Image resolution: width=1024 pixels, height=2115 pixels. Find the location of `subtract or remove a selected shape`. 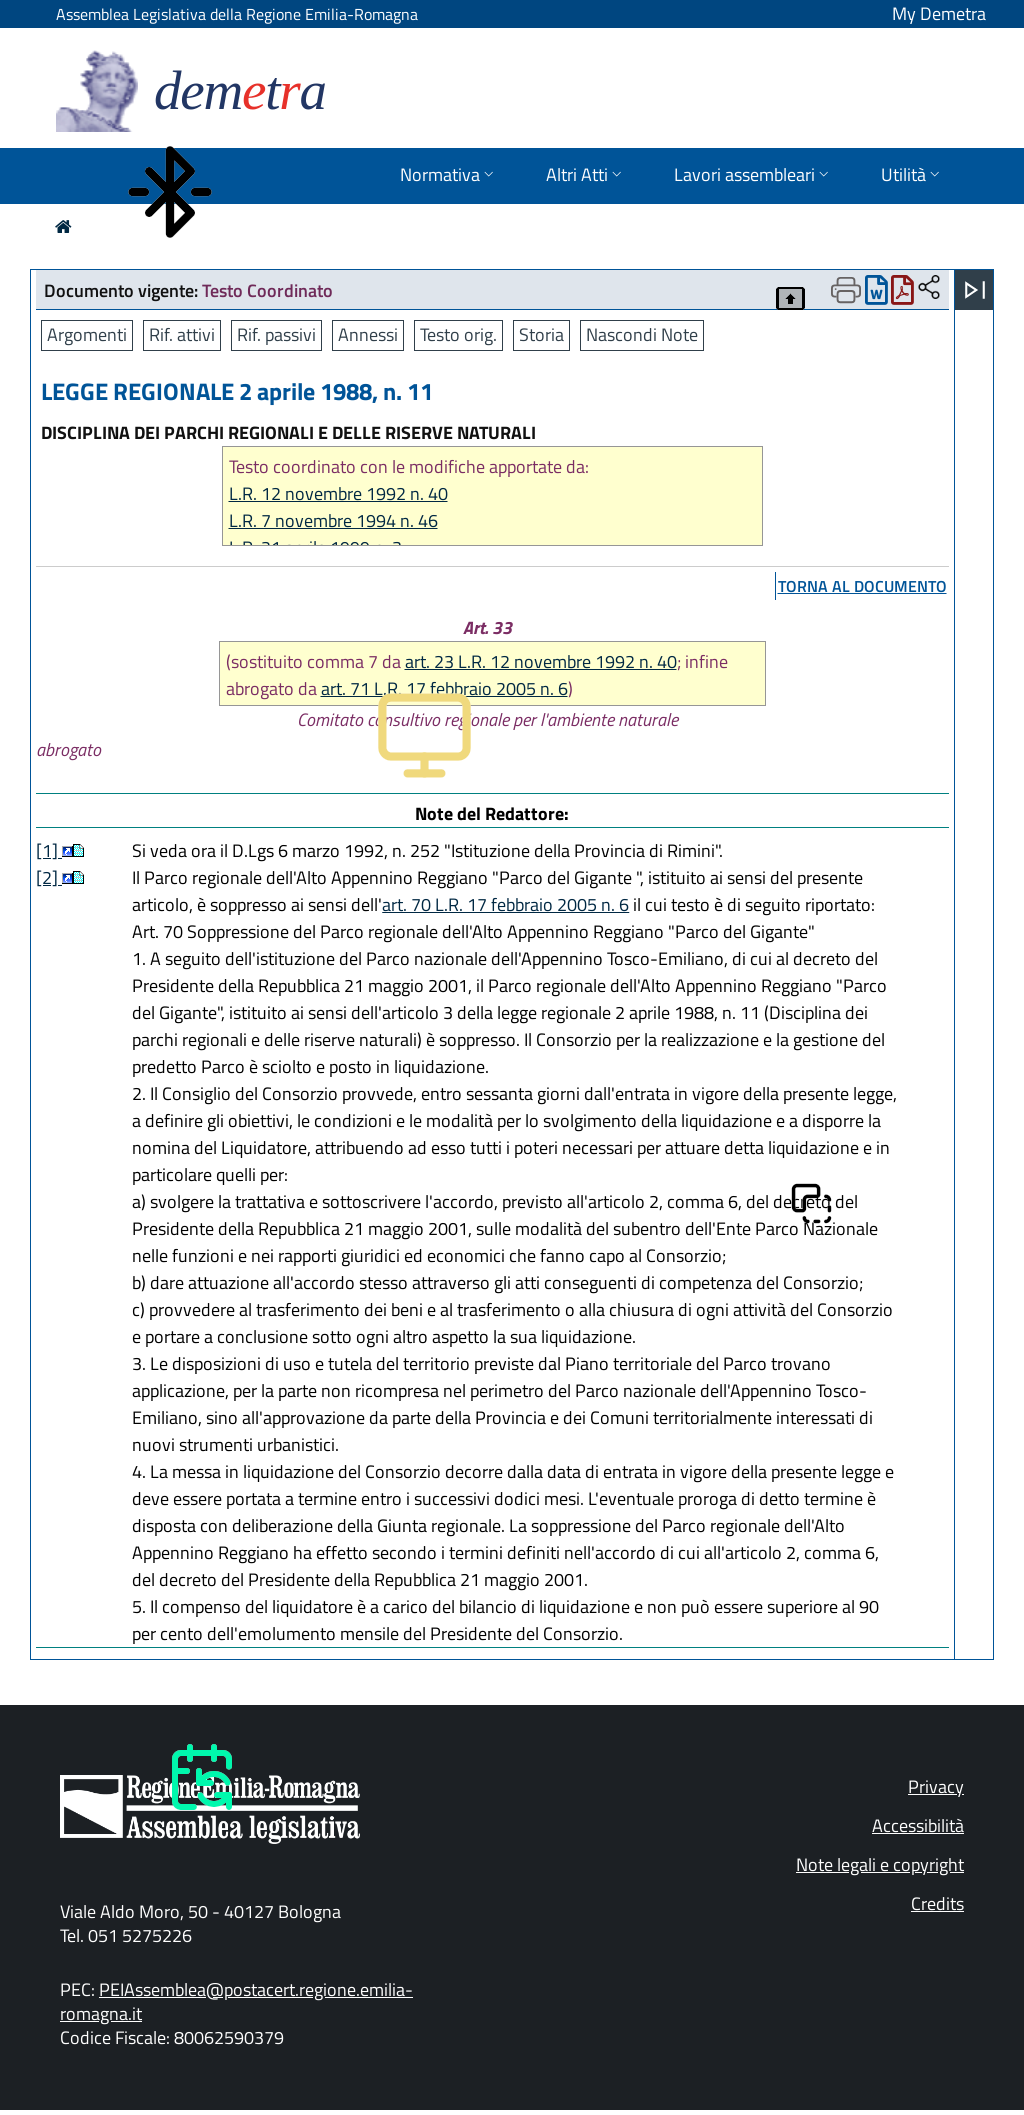

subtract or remove a selected shape is located at coordinates (811, 1203).